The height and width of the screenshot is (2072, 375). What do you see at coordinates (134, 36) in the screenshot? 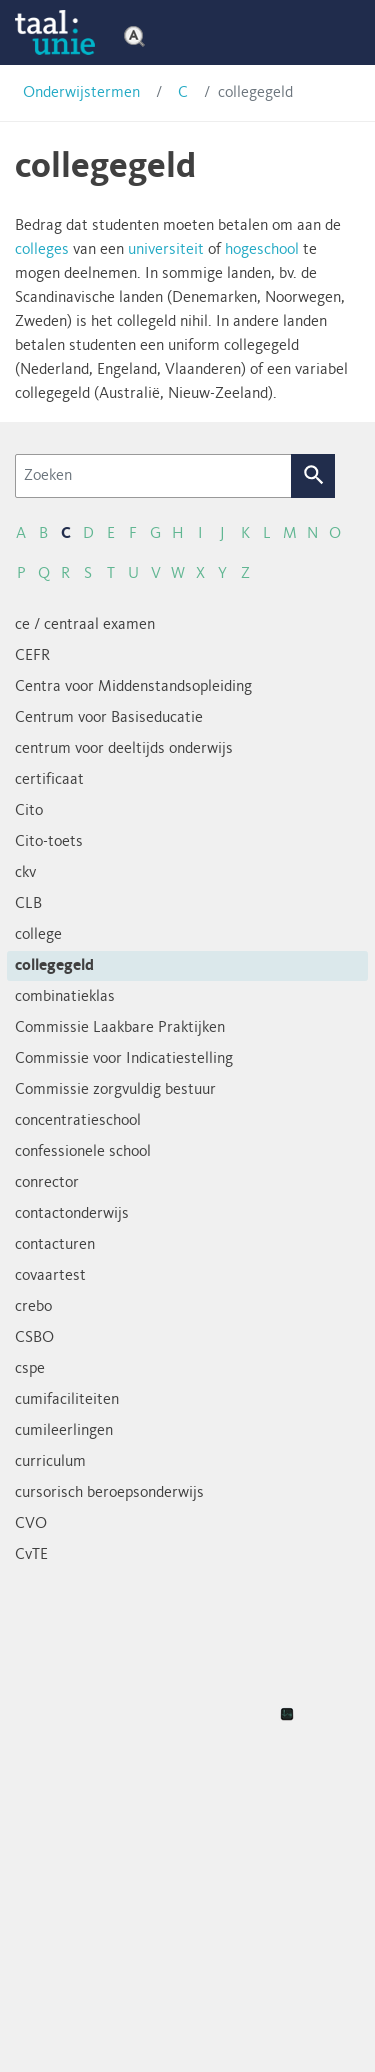
I see `search within file contents` at bounding box center [134, 36].